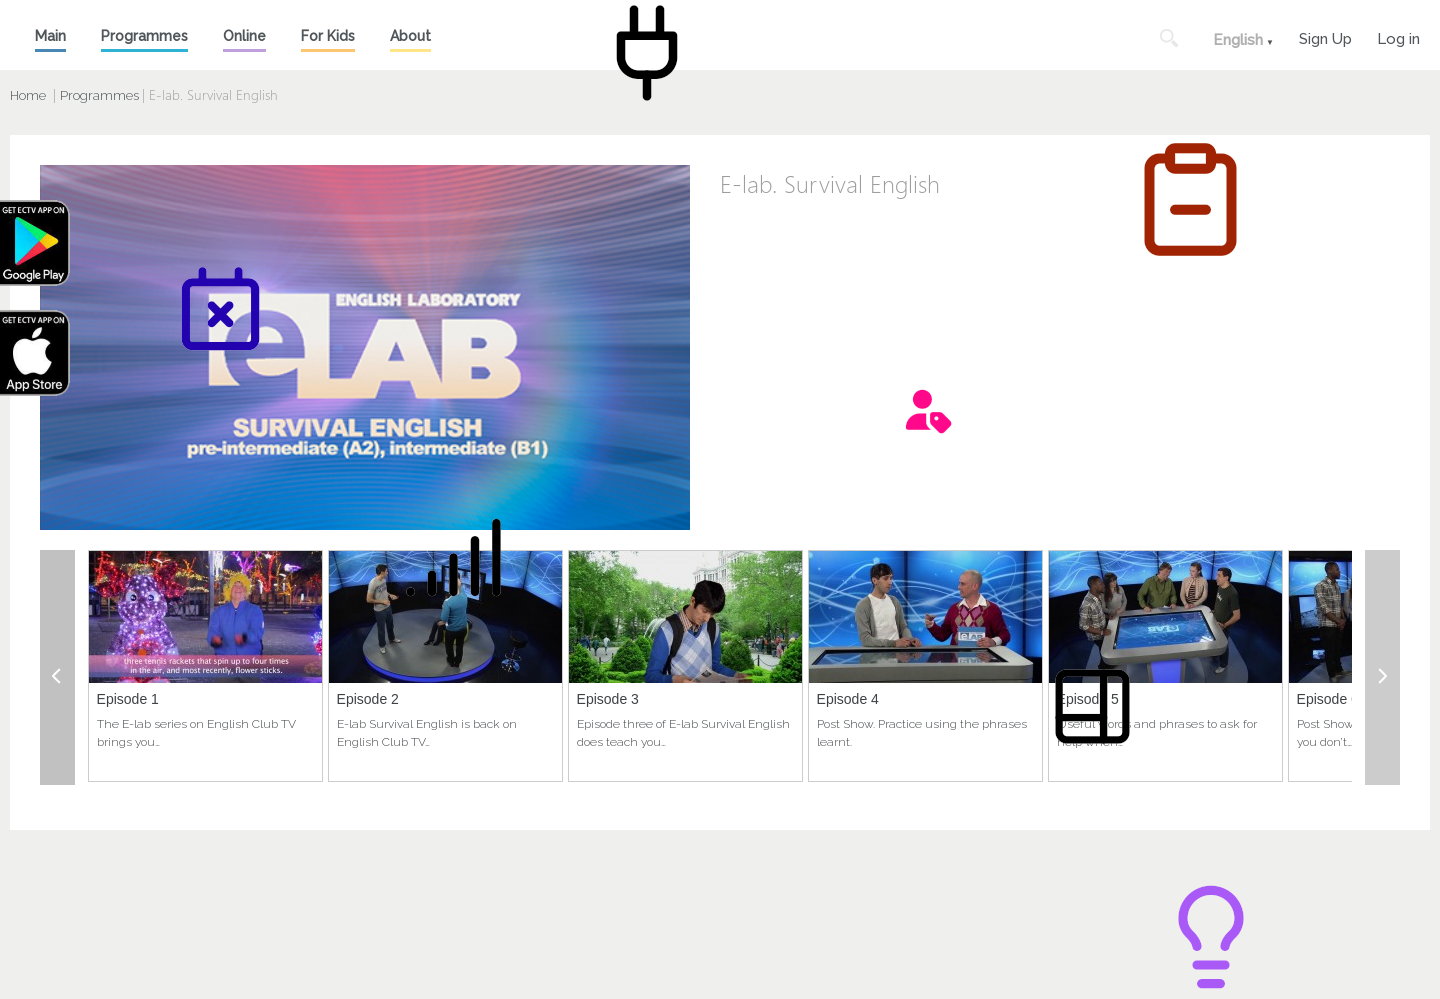 The height and width of the screenshot is (999, 1440). What do you see at coordinates (1211, 937) in the screenshot?
I see `view tips or helpful suggestions` at bounding box center [1211, 937].